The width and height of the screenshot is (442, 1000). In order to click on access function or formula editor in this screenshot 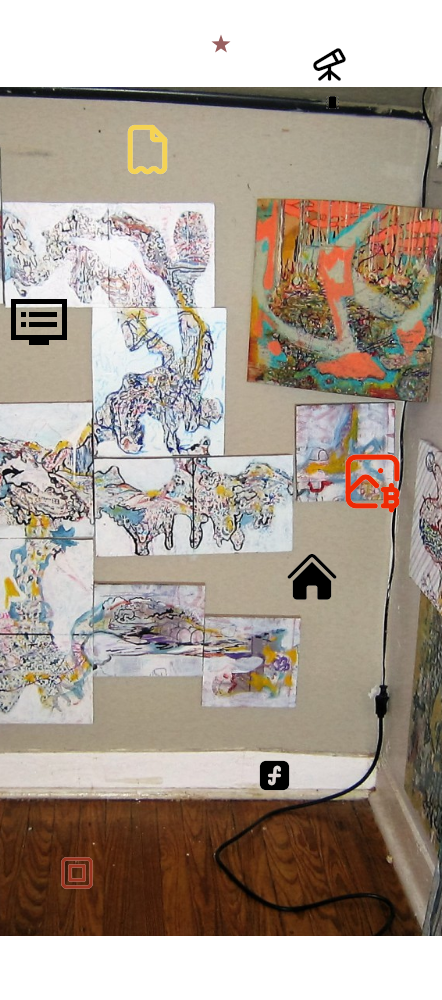, I will do `click(274, 775)`.